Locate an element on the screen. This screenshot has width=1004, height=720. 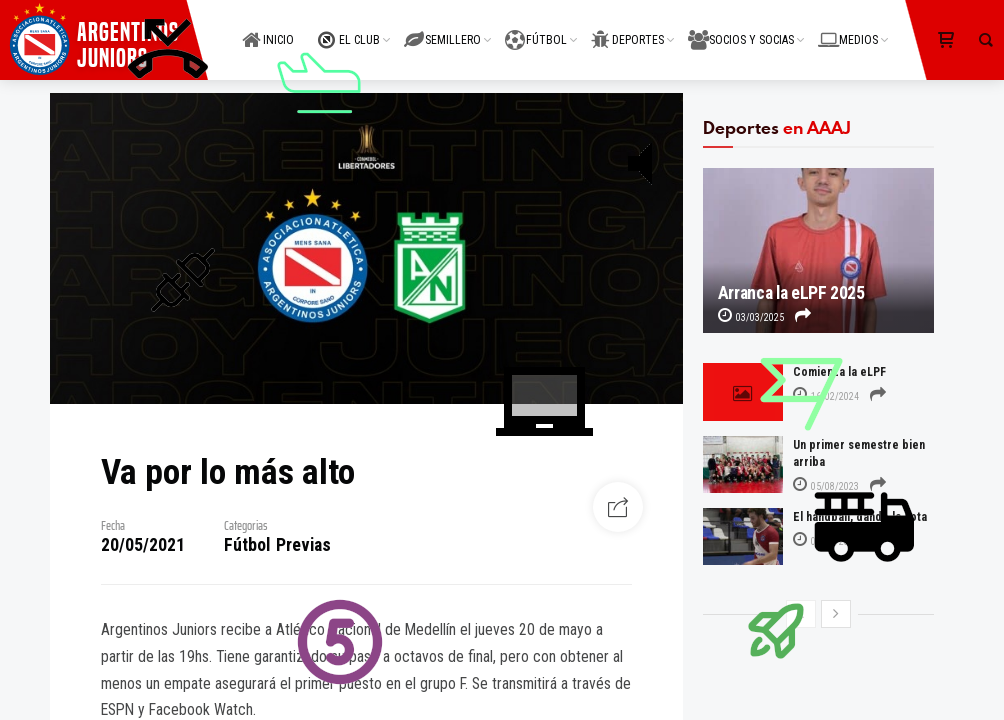
flag or bookmark an item is located at coordinates (798, 389).